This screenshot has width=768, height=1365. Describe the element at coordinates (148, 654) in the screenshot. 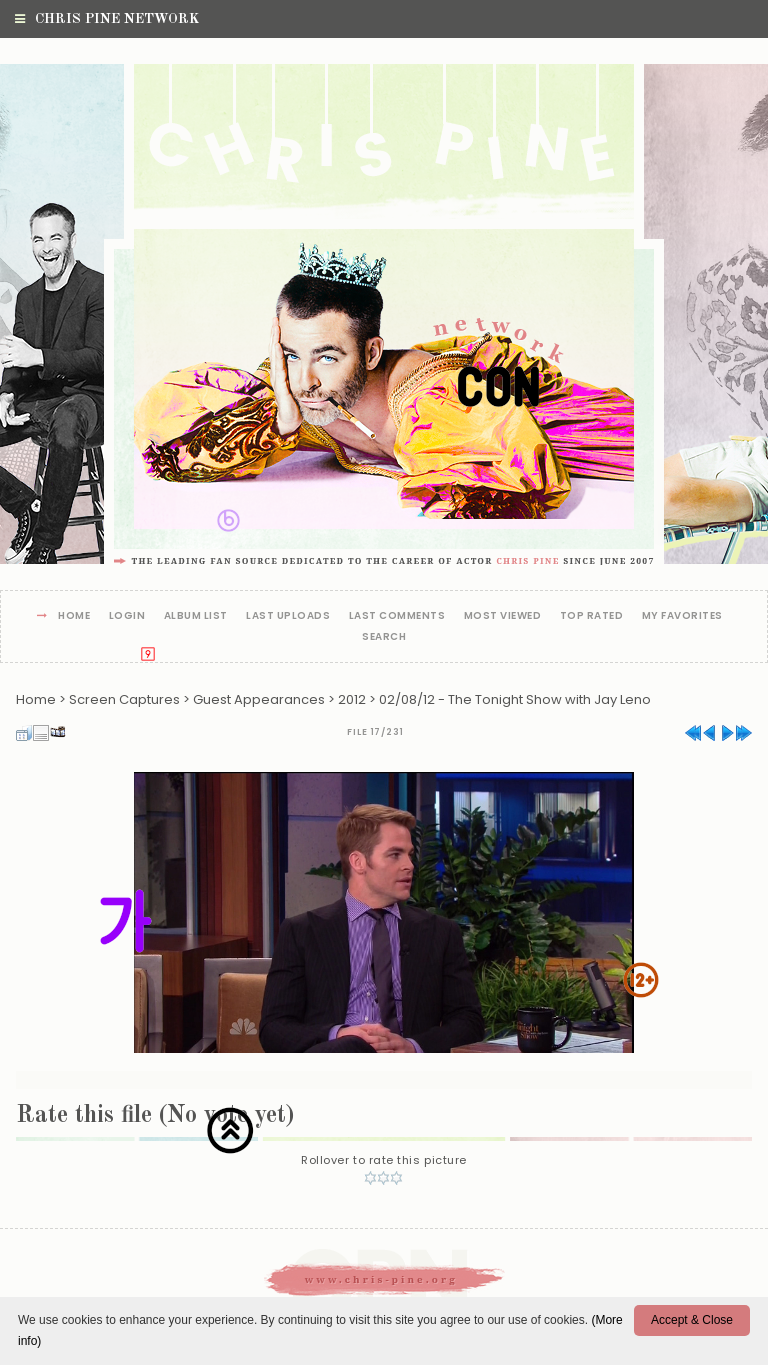

I see `select number nine` at that location.